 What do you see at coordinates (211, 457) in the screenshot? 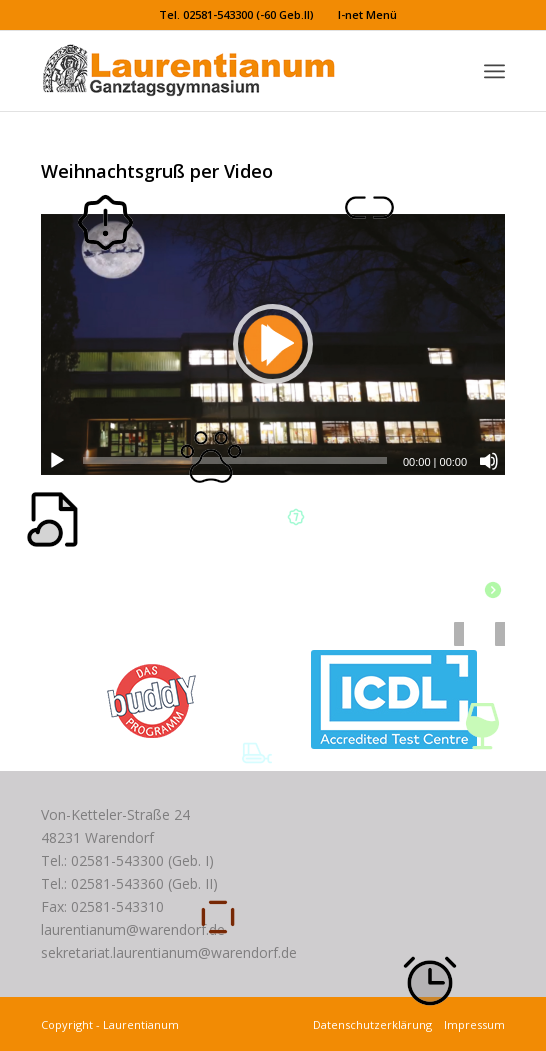
I see `access pet-related features or settings` at bounding box center [211, 457].